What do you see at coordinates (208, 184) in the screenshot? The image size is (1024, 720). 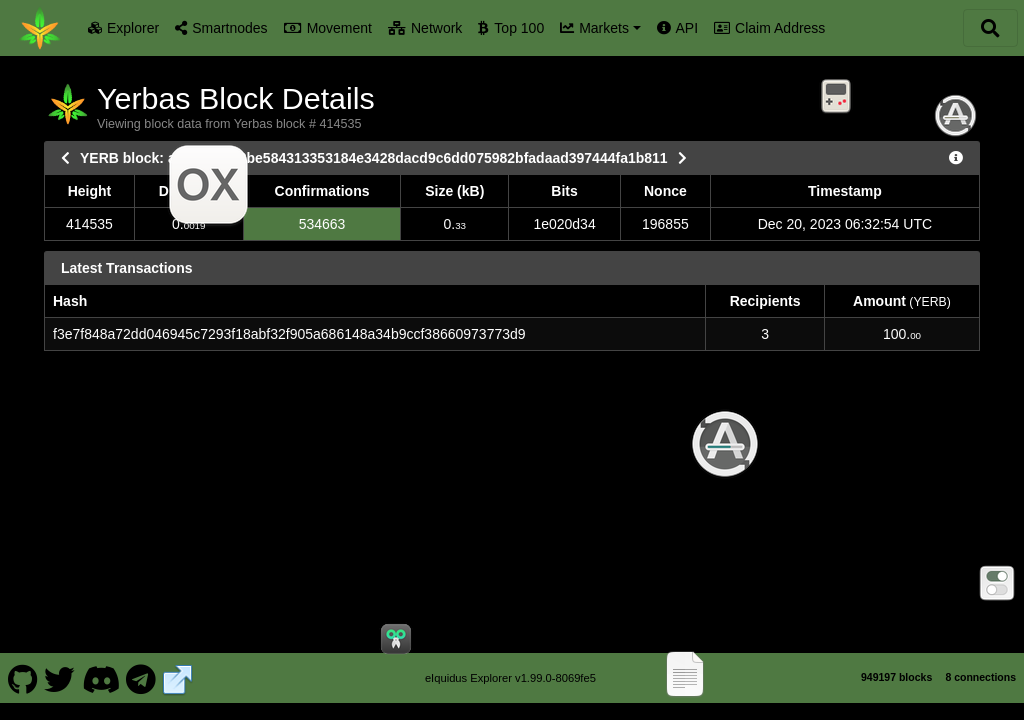 I see `launch the OX app` at bounding box center [208, 184].